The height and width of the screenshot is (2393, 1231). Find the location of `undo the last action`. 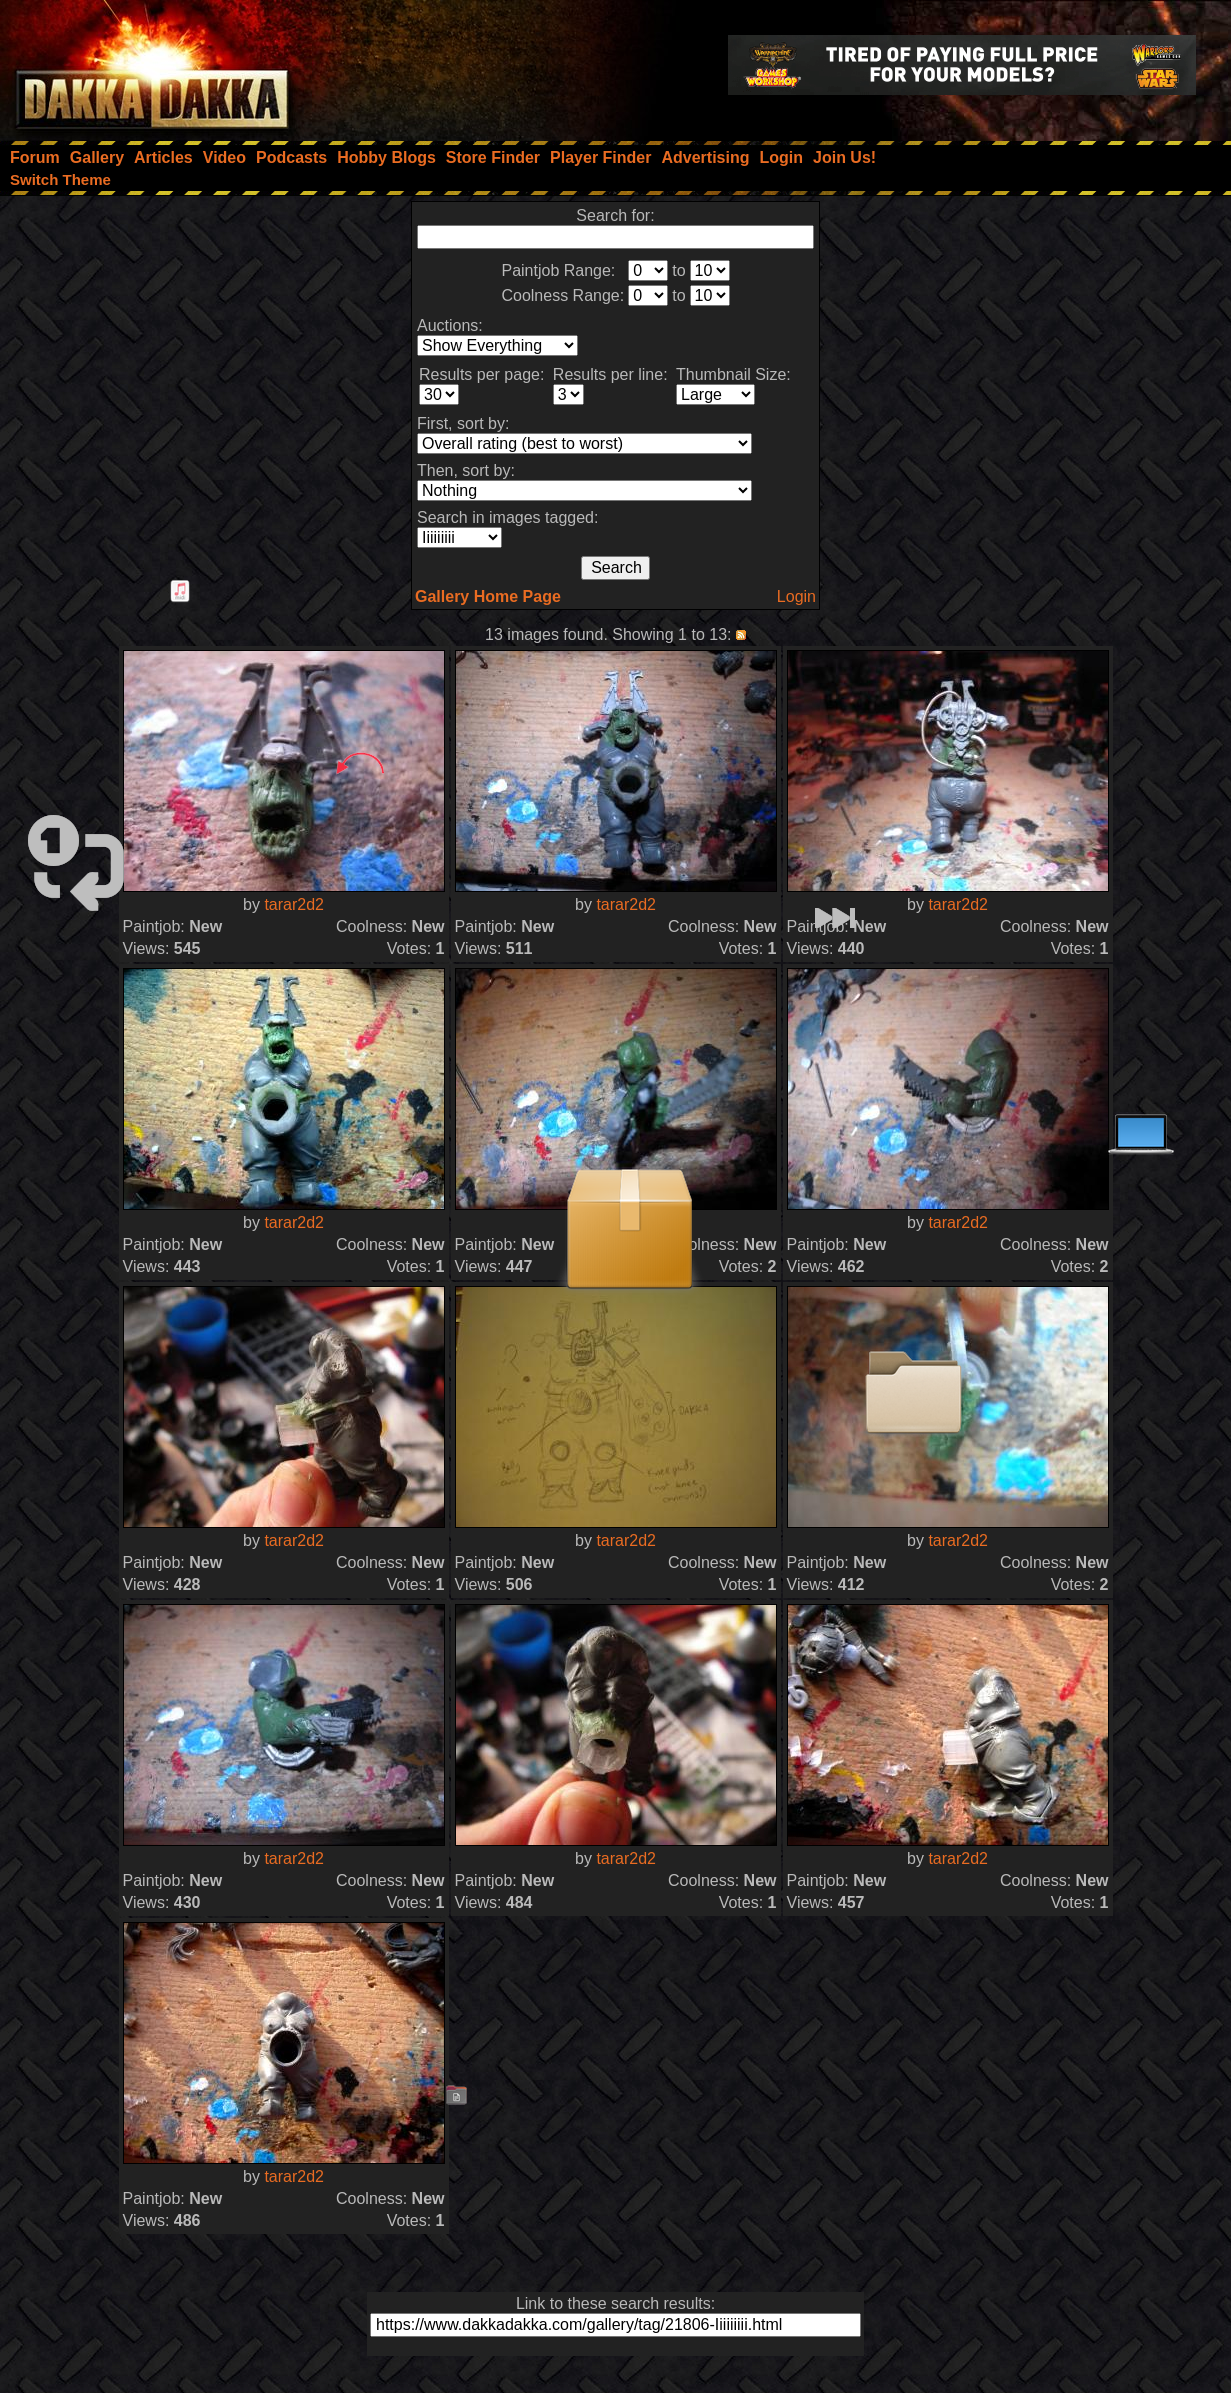

undo the last action is located at coordinates (360, 763).